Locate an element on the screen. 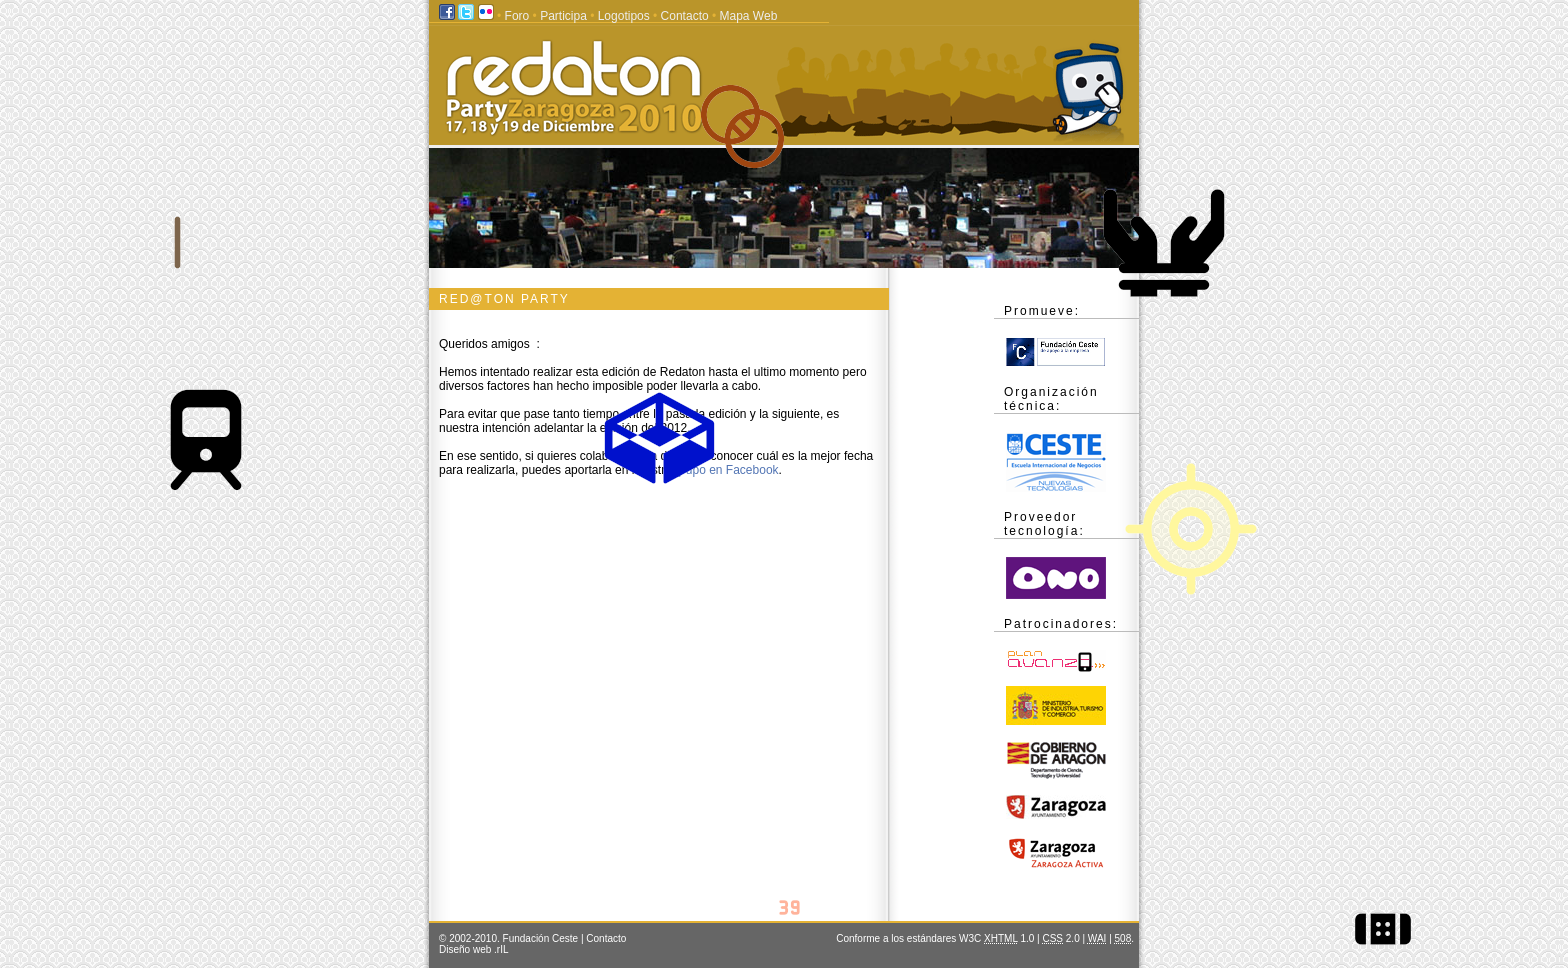 Image resolution: width=1568 pixels, height=968 pixels. displays the number 39 as a count or quantity indicator is located at coordinates (789, 907).